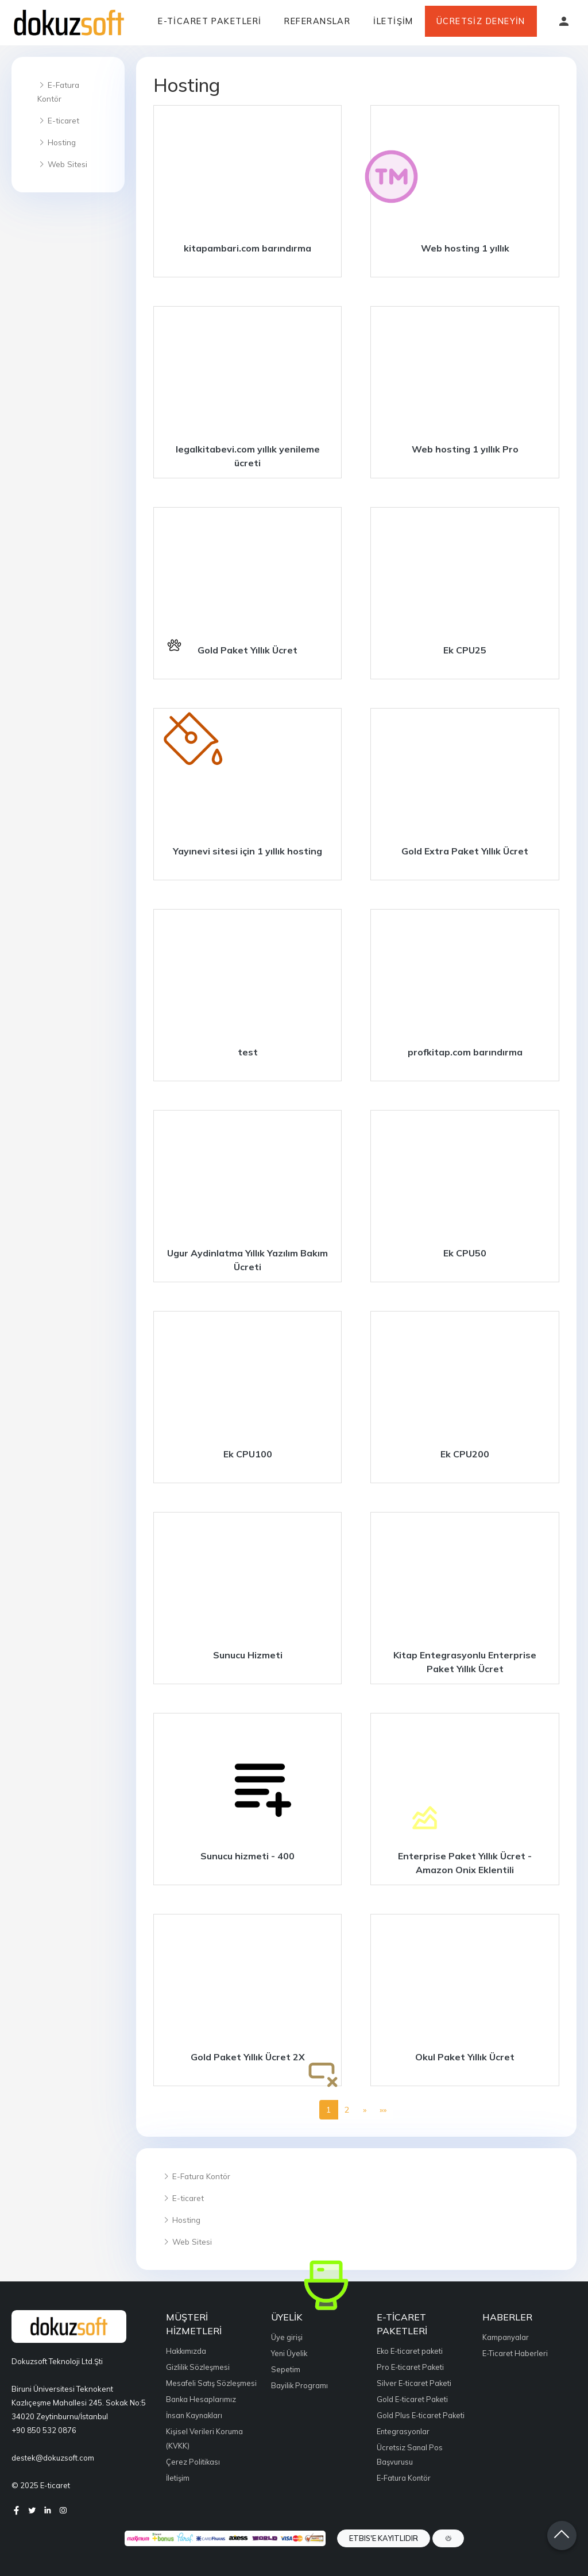  What do you see at coordinates (326, 2284) in the screenshot?
I see `indicates restroom or bathroom location` at bounding box center [326, 2284].